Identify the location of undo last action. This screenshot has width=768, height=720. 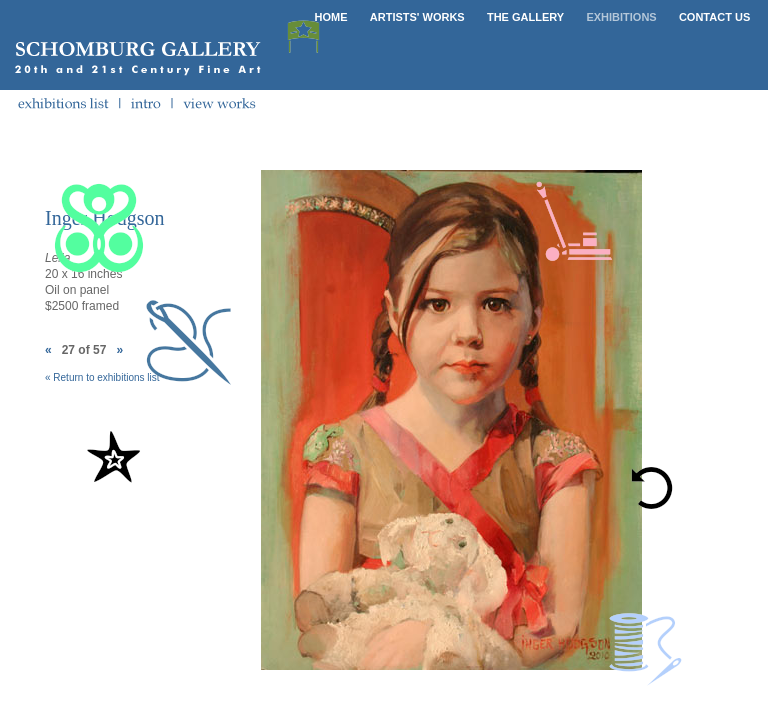
(652, 488).